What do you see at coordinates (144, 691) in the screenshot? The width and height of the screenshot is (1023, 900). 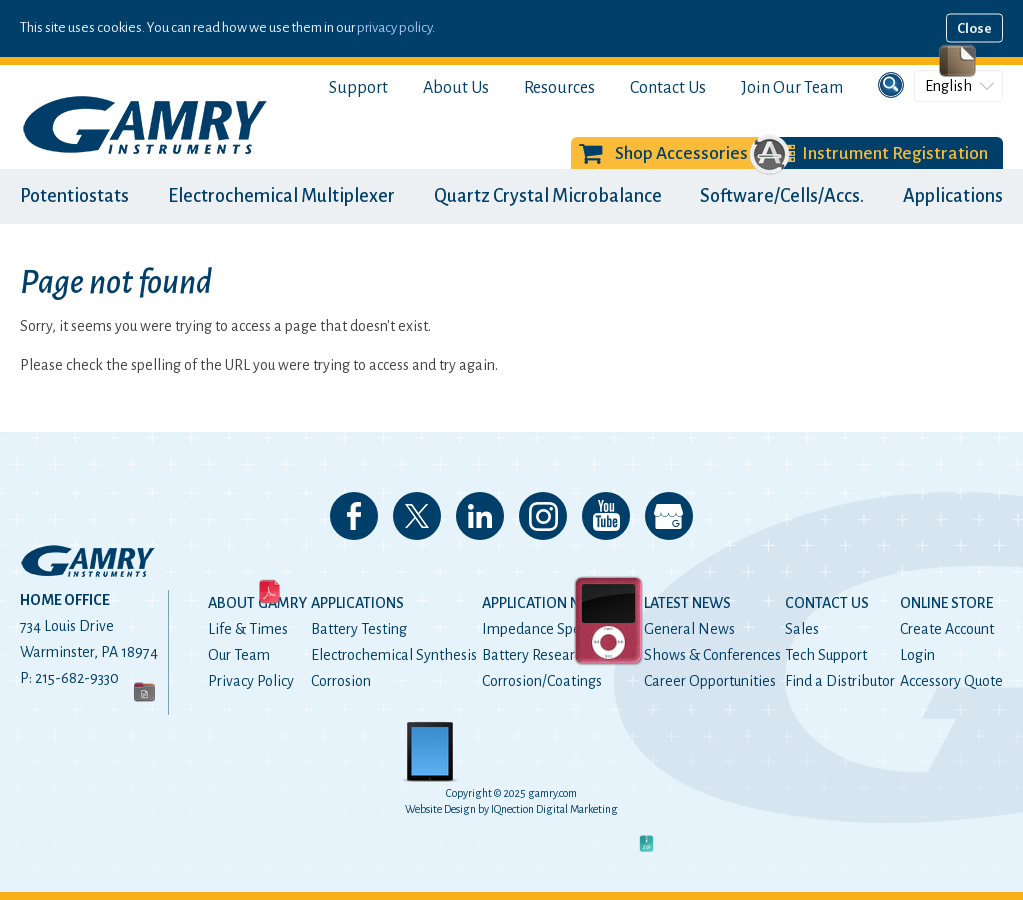 I see `open your documents folder` at bounding box center [144, 691].